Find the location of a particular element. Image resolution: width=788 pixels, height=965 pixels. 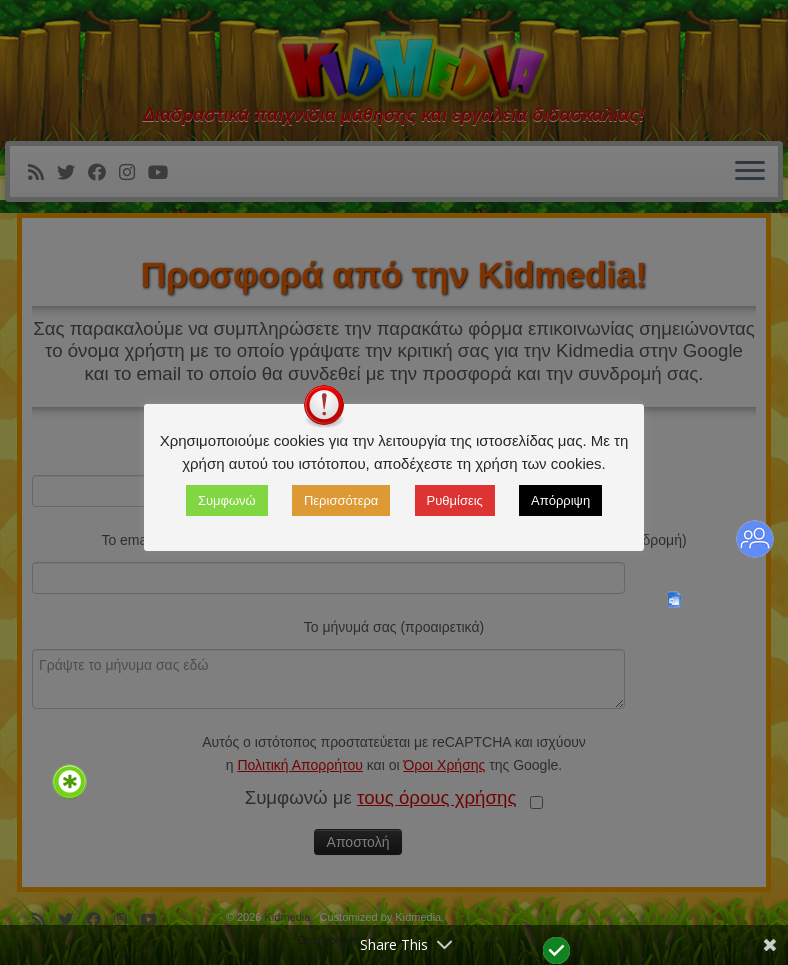

indicates important or critical information is located at coordinates (324, 405).